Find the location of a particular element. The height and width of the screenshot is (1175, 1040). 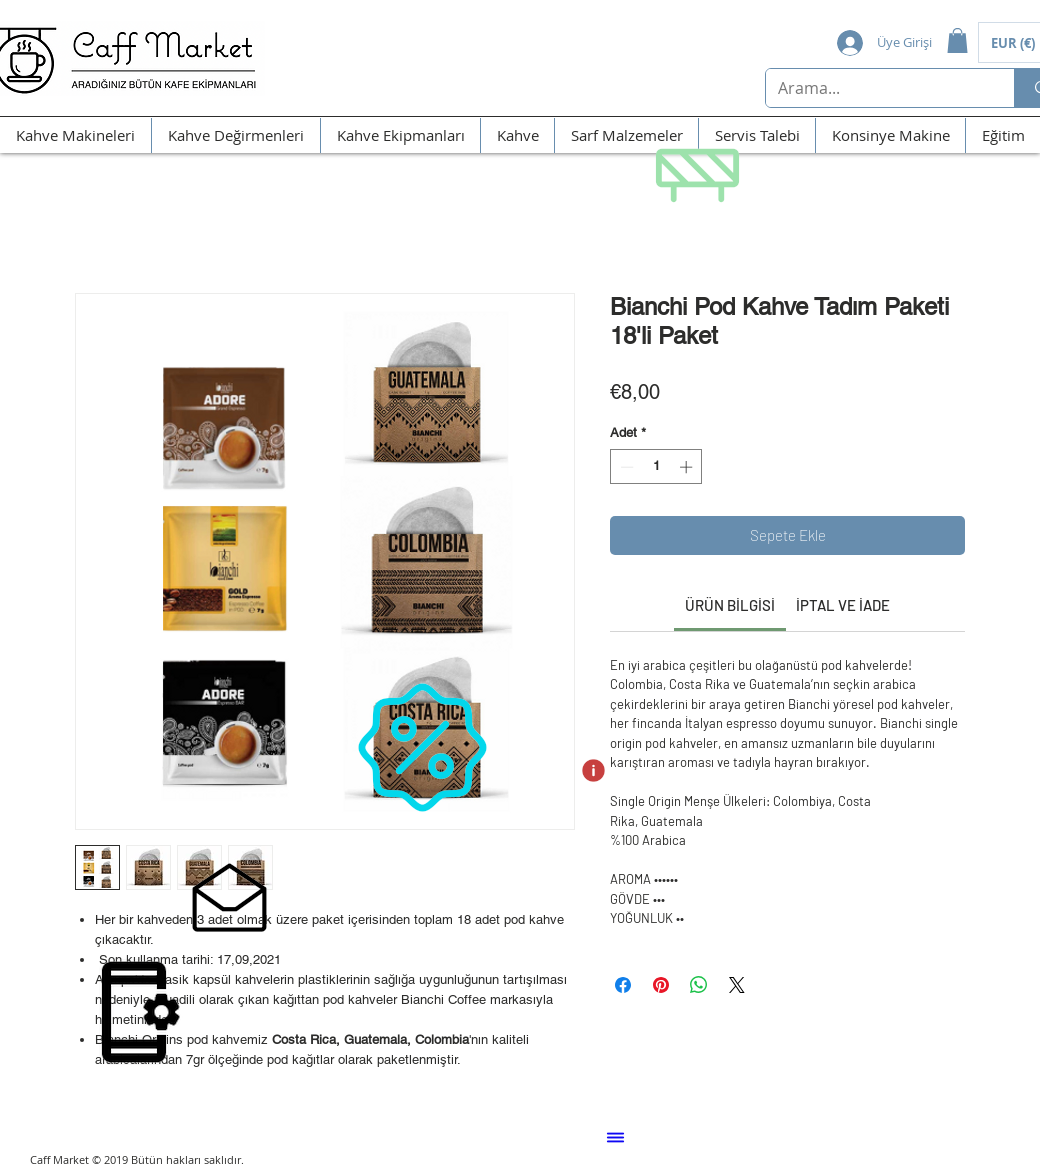

access app settings is located at coordinates (134, 1012).